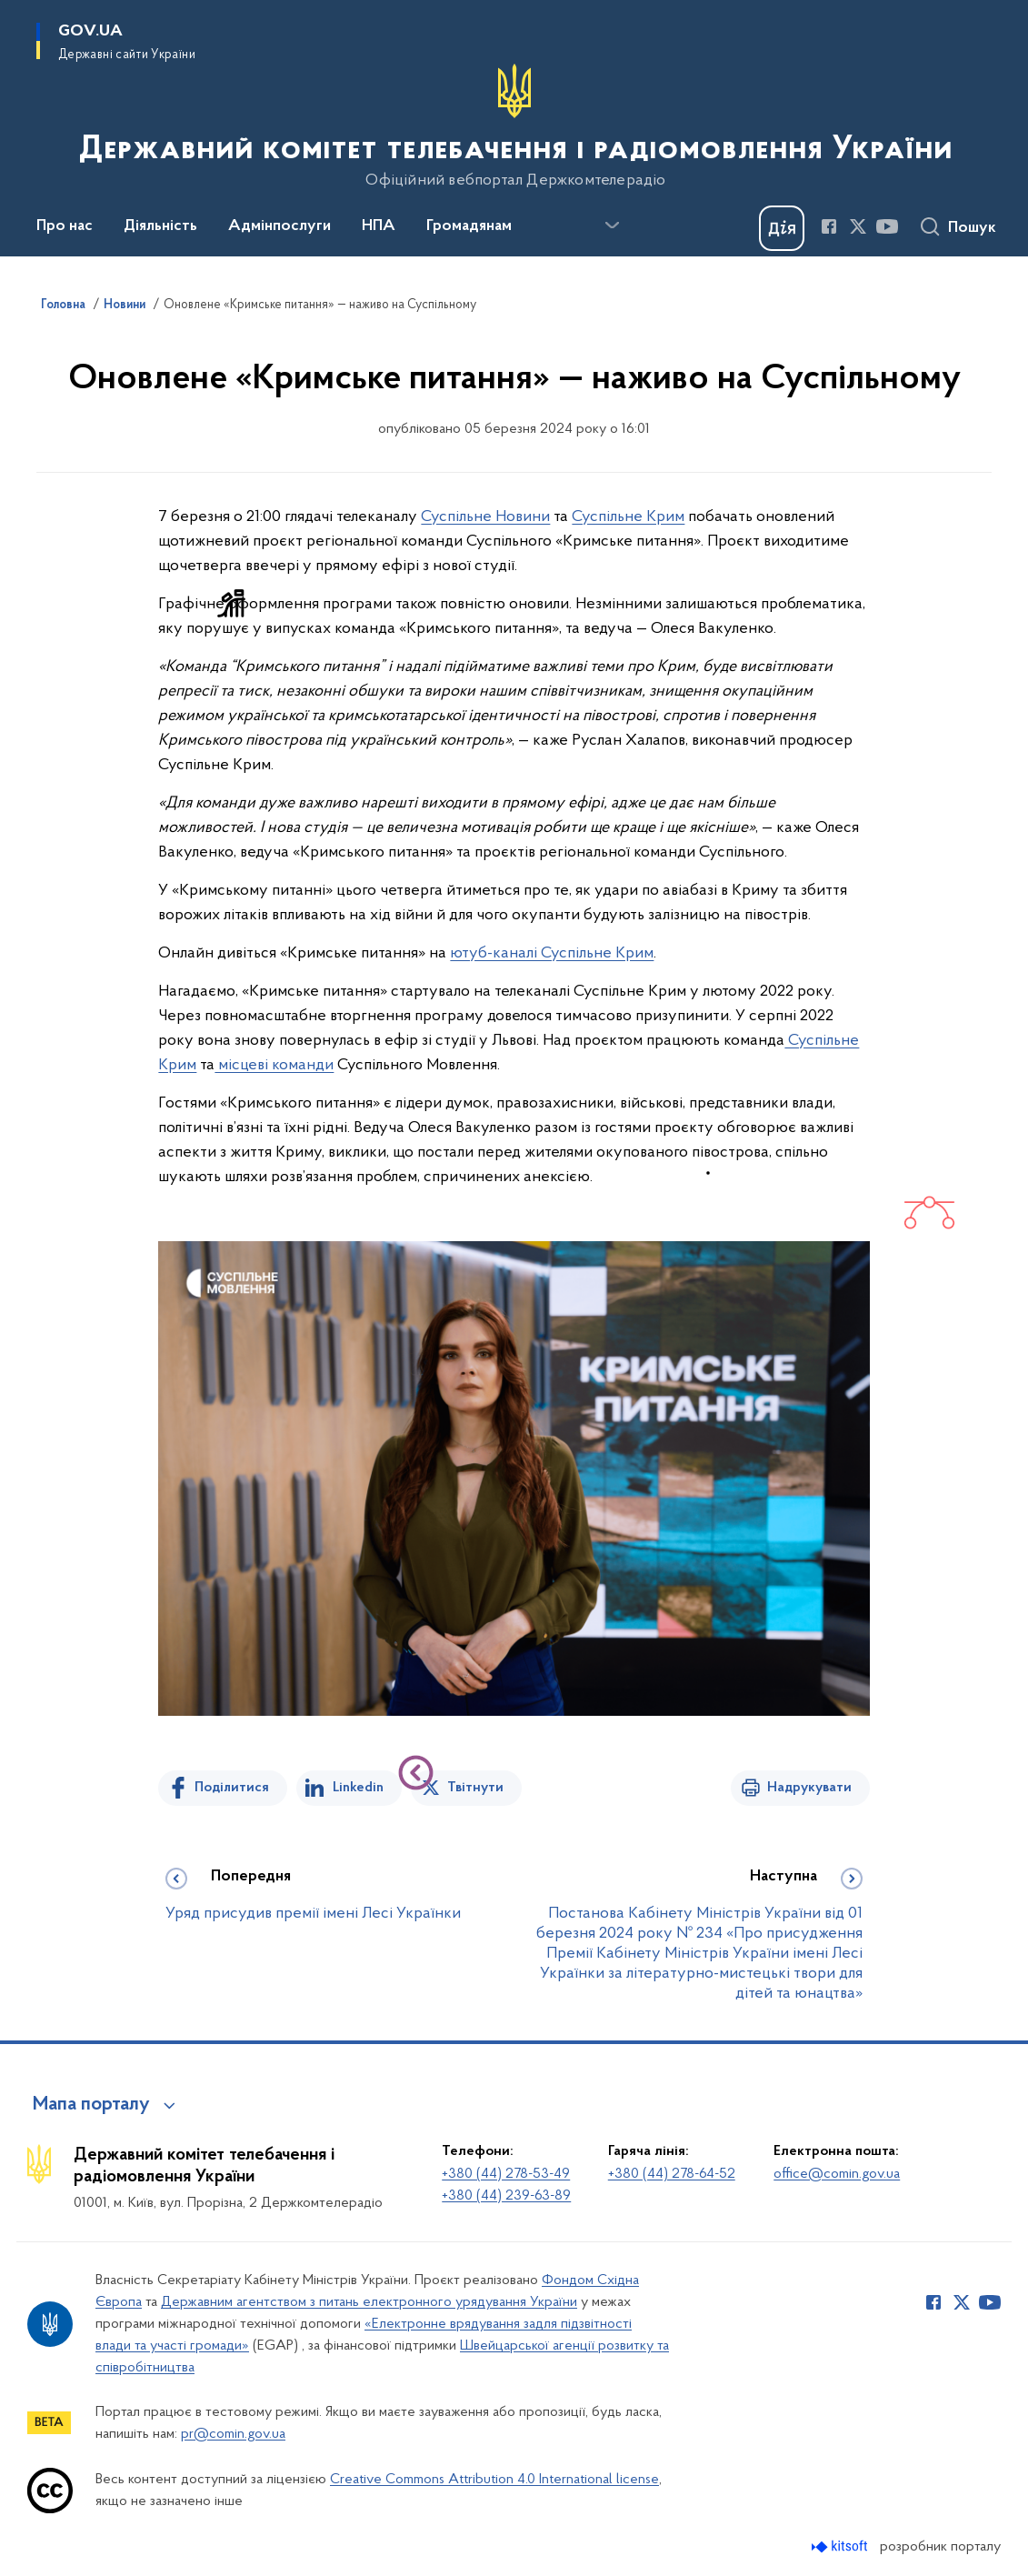 This screenshot has height=2576, width=1028. Describe the element at coordinates (929, 1212) in the screenshot. I see `edit vector path or bezier curve` at that location.